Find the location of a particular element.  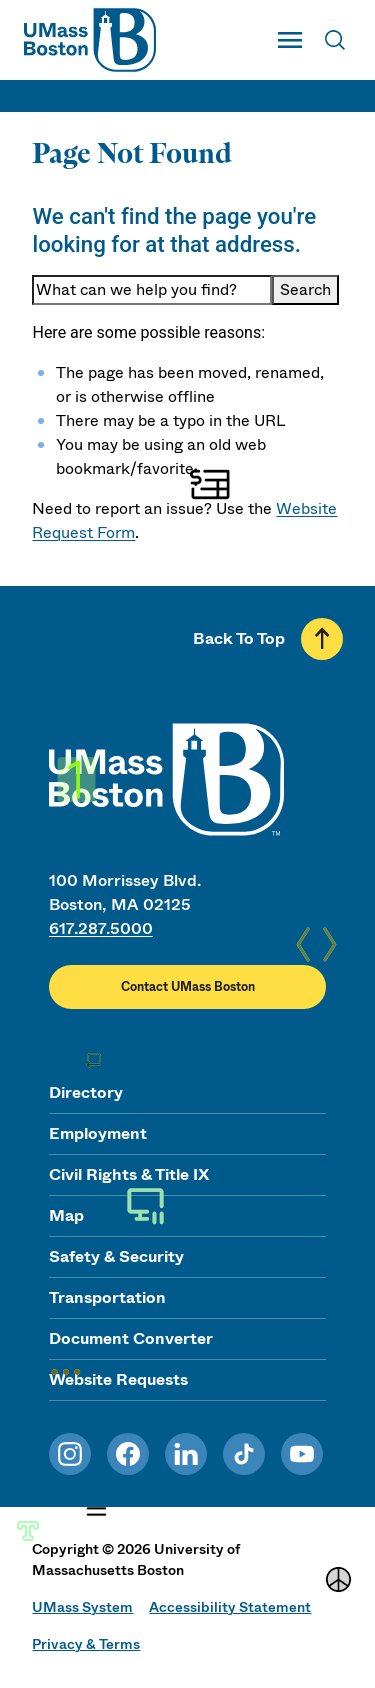

pause desktop streaming or mirroring is located at coordinates (145, 1204).